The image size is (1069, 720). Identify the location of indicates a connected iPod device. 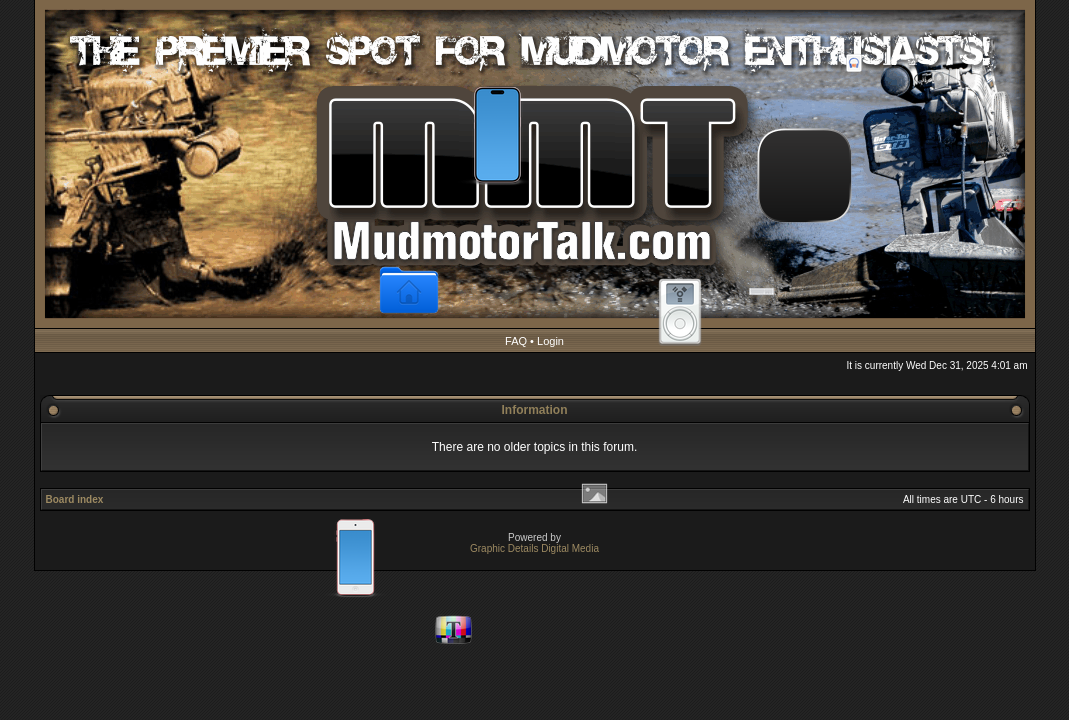
(680, 312).